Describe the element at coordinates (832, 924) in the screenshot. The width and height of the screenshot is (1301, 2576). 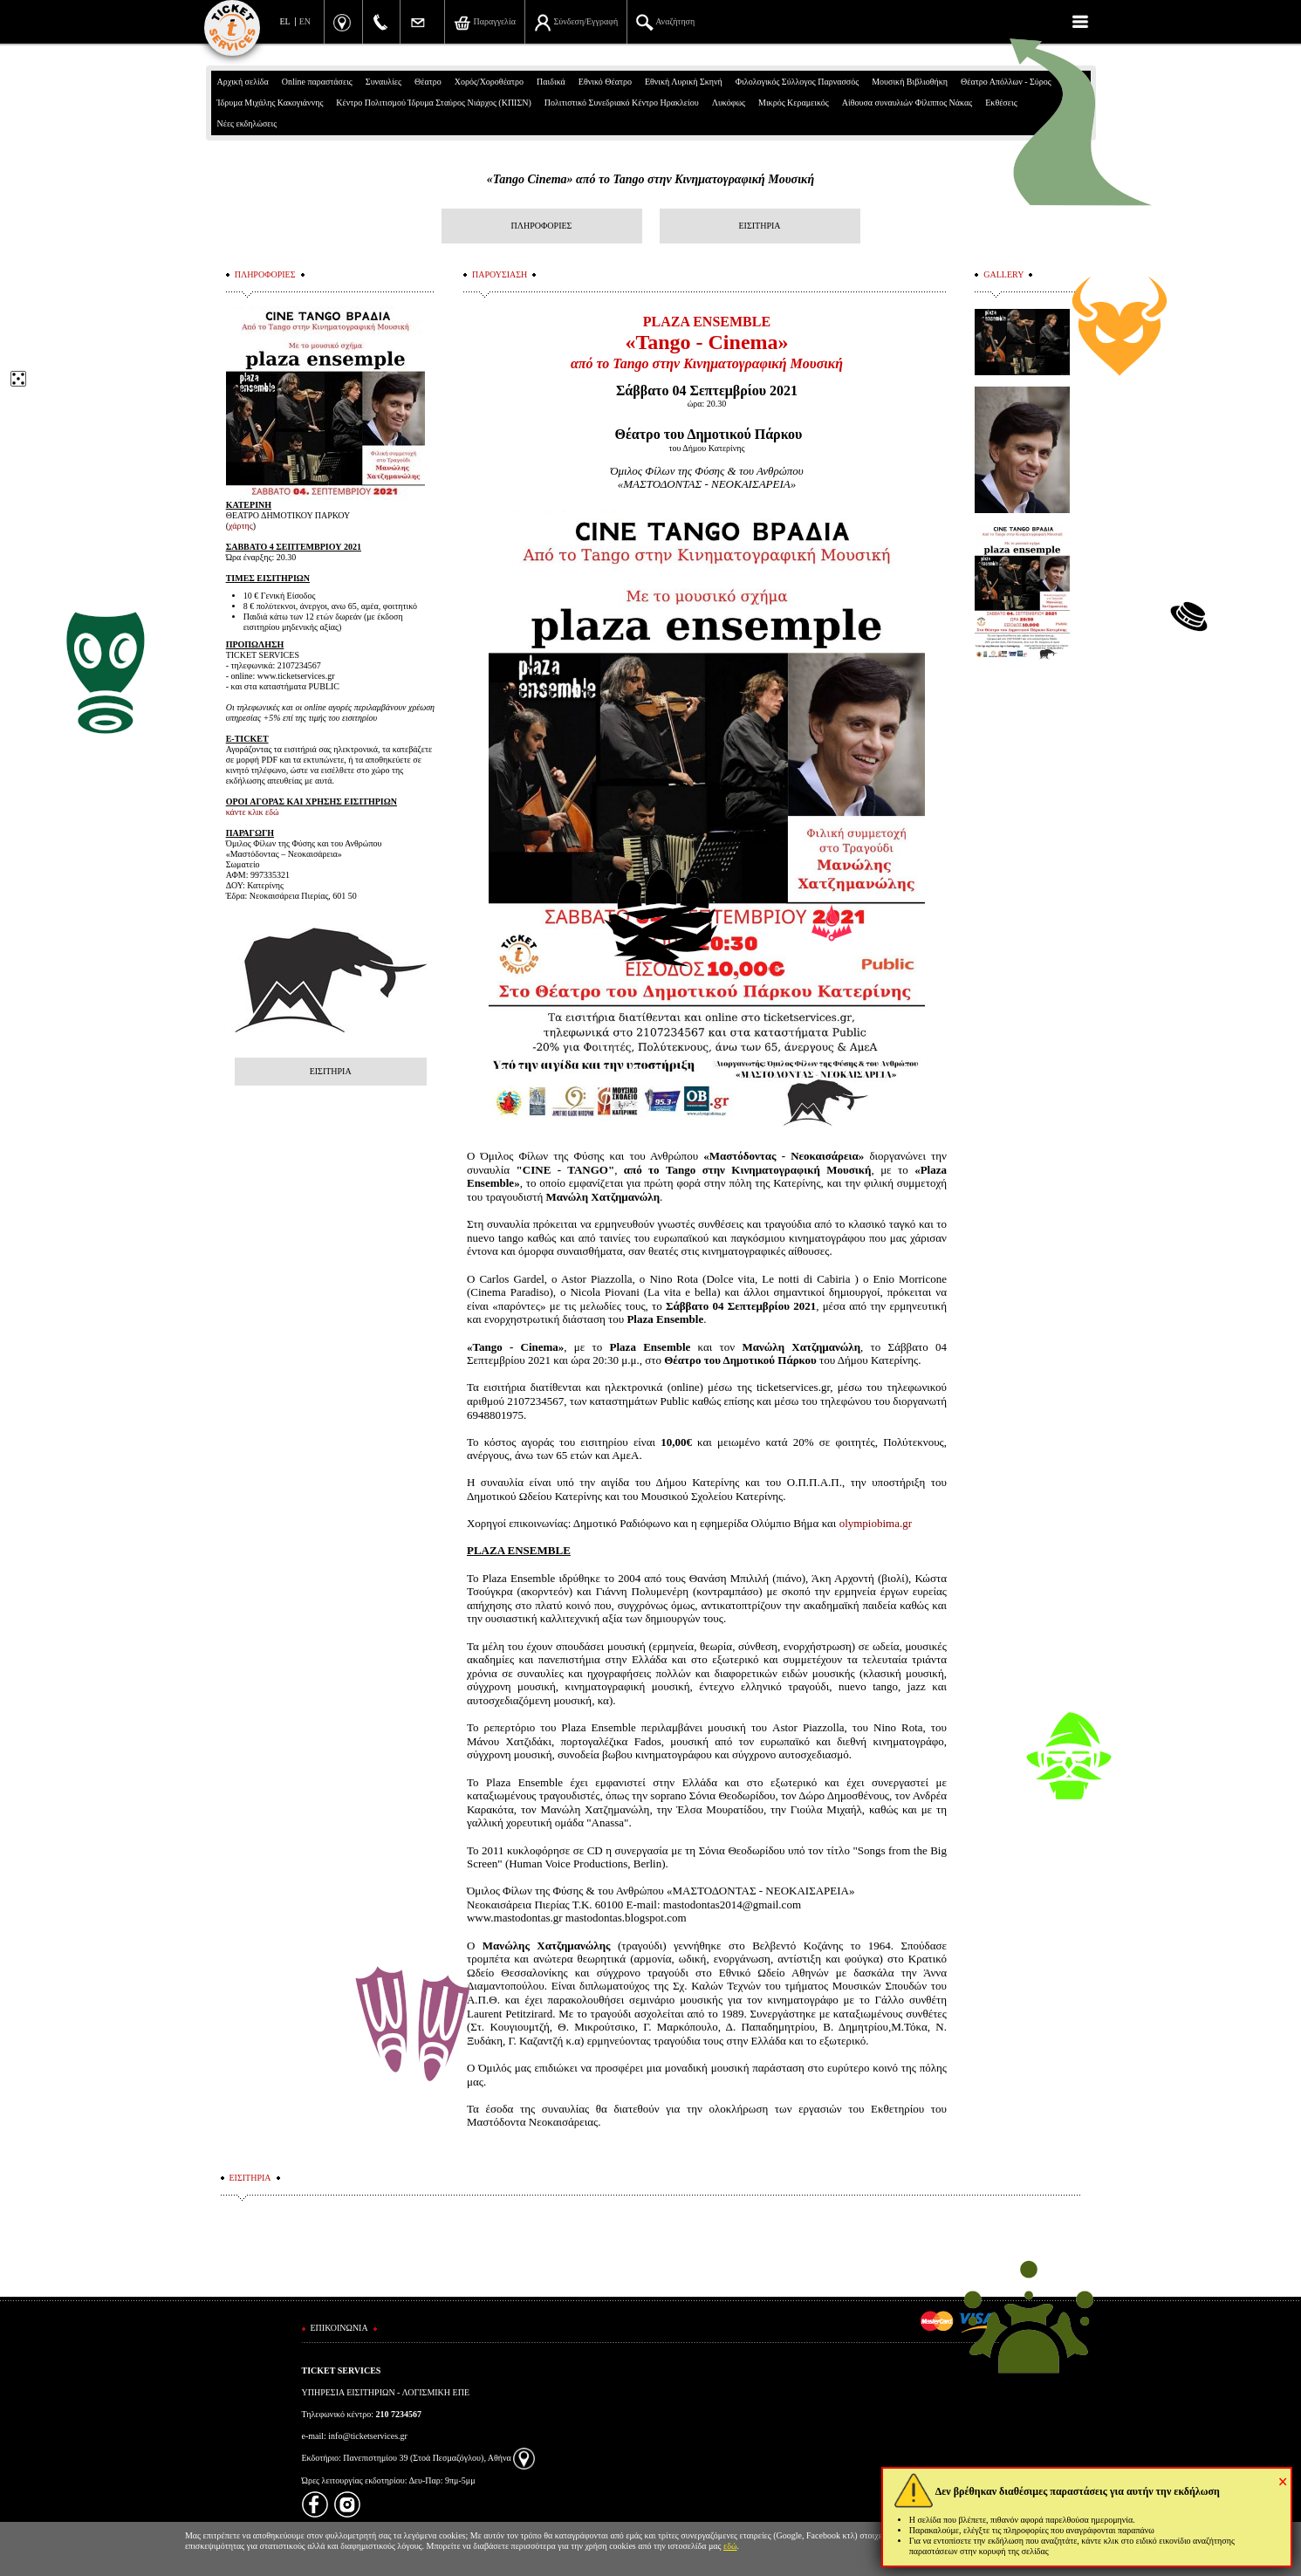
I see `indicates a grease trap or oil collection hazard` at that location.